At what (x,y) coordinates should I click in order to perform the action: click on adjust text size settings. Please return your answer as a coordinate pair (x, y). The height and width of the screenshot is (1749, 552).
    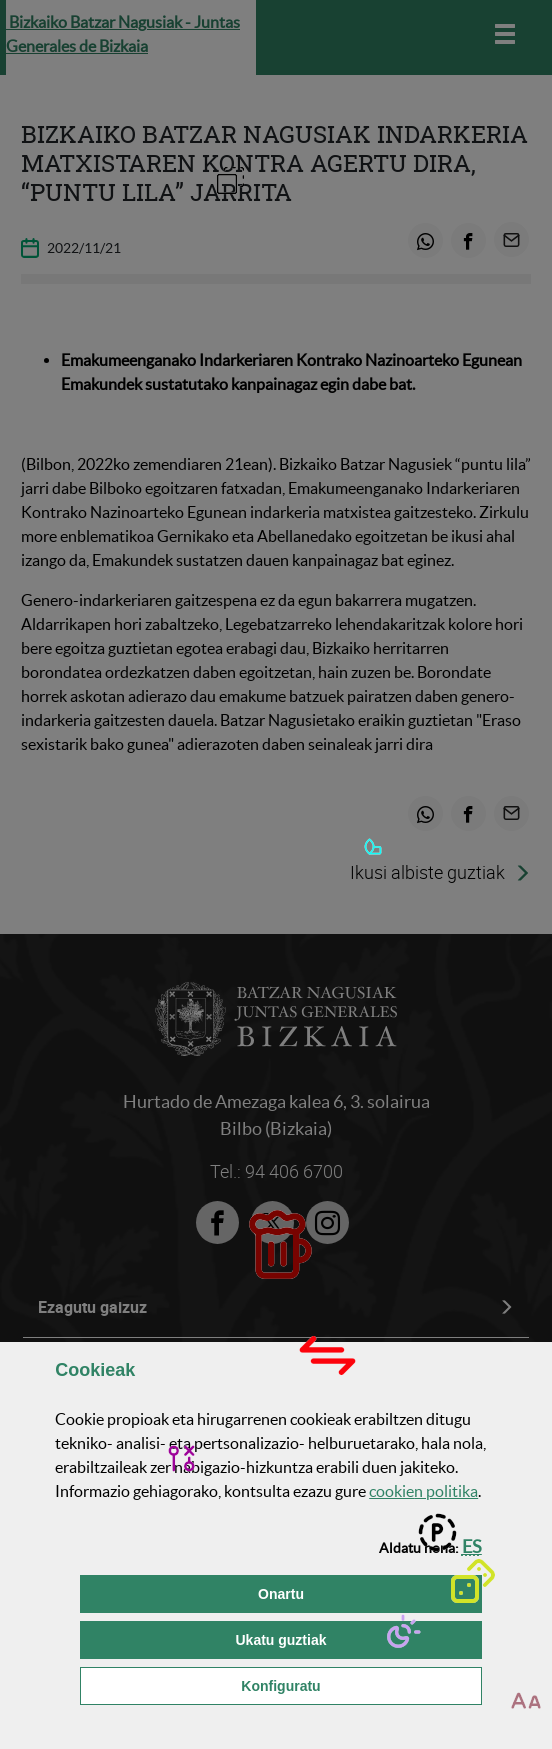
    Looking at the image, I should click on (526, 1702).